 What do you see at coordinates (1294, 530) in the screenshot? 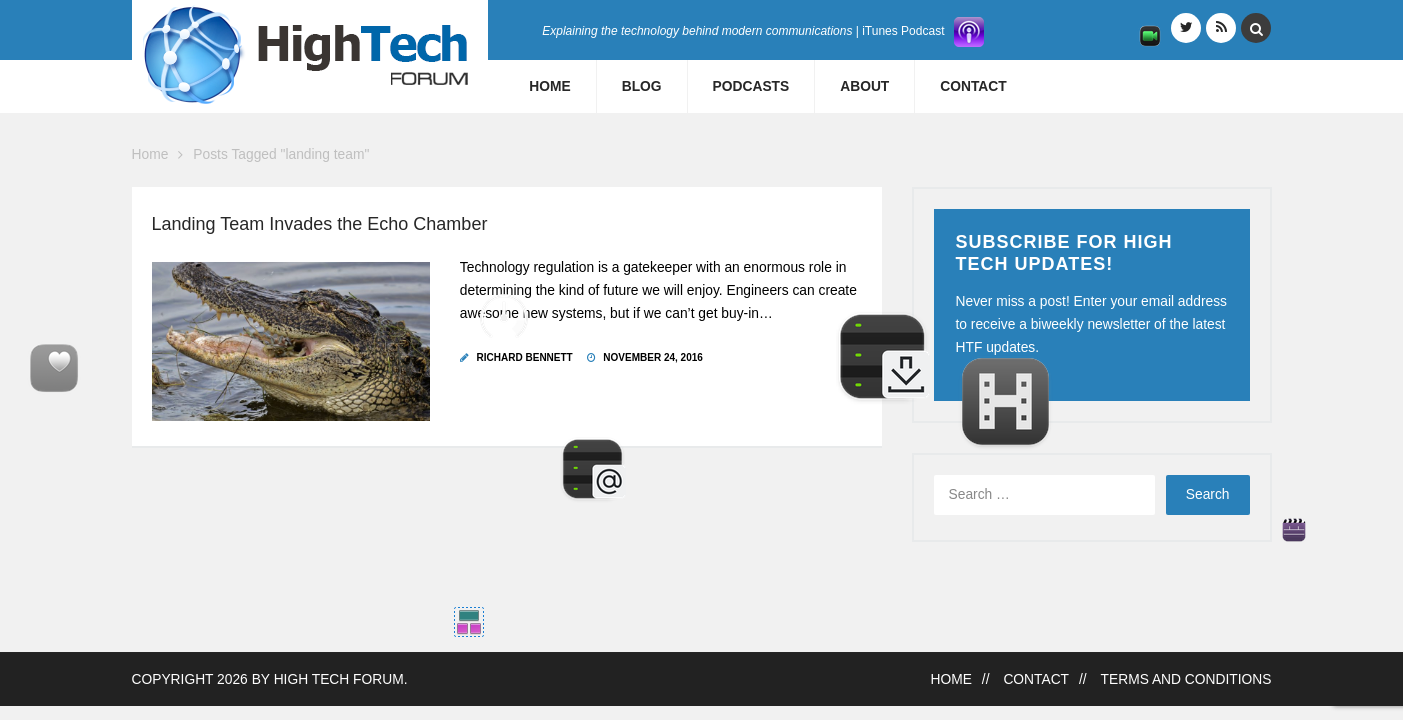
I see `open pitivi video editor` at bounding box center [1294, 530].